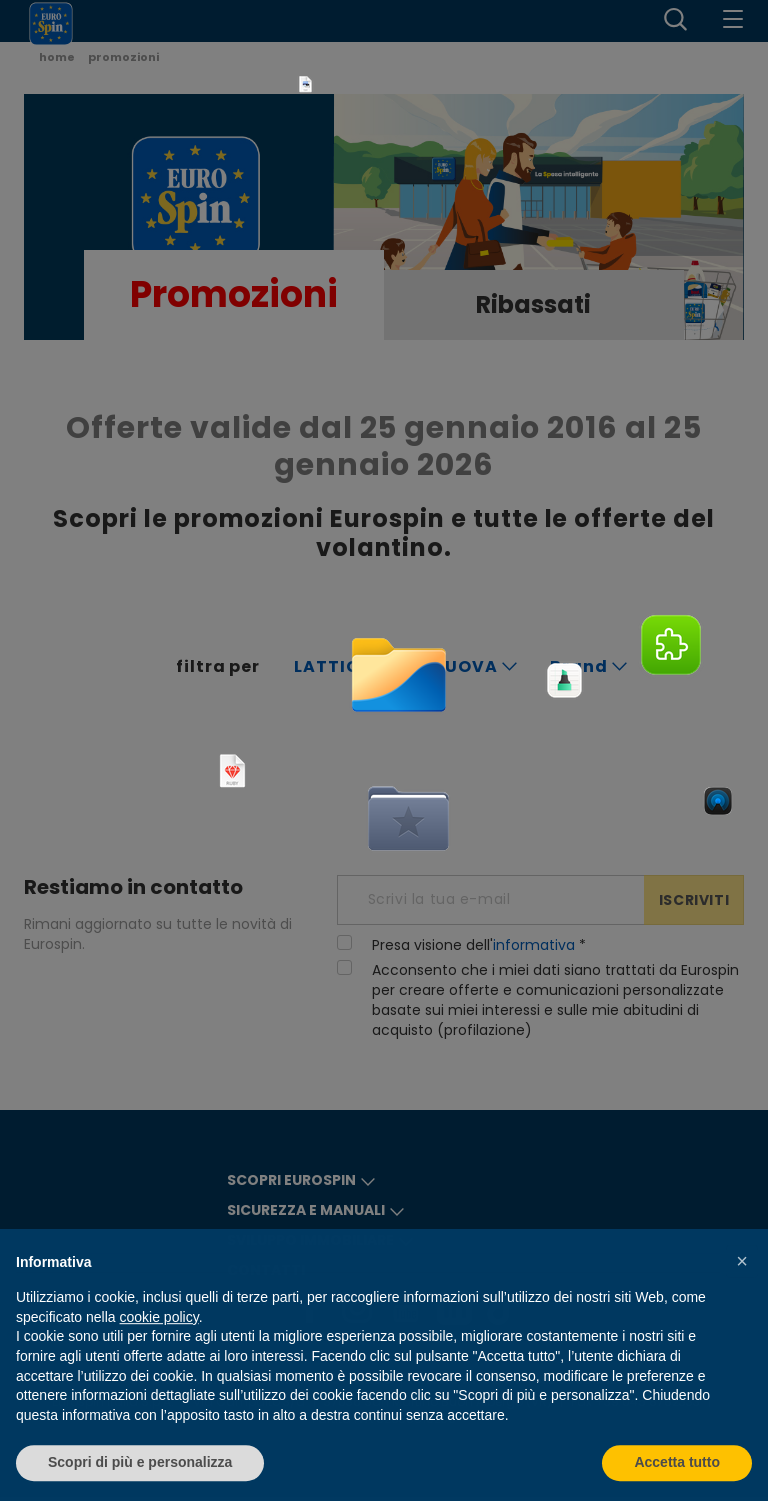 The height and width of the screenshot is (1501, 768). What do you see at coordinates (718, 801) in the screenshot?
I see `open airdrop to share files wirelessly` at bounding box center [718, 801].